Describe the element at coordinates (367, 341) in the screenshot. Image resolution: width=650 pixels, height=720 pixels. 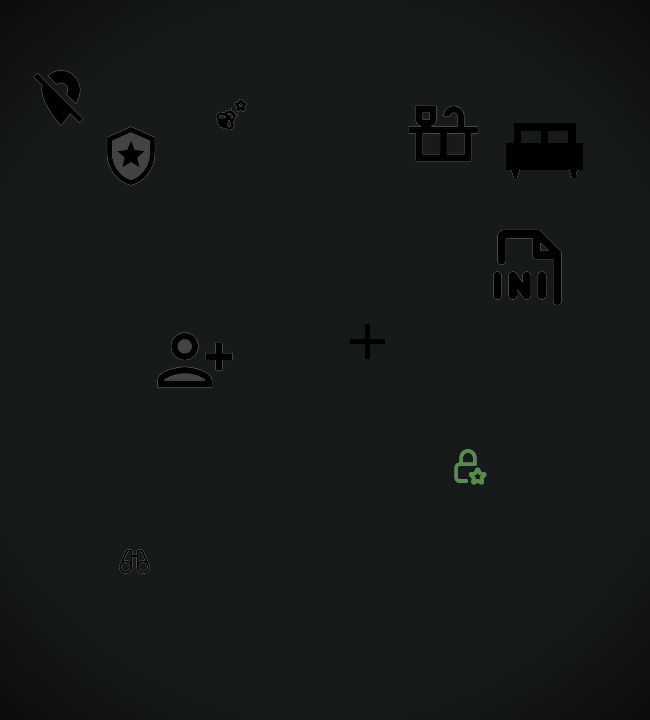
I see `add a new item` at that location.